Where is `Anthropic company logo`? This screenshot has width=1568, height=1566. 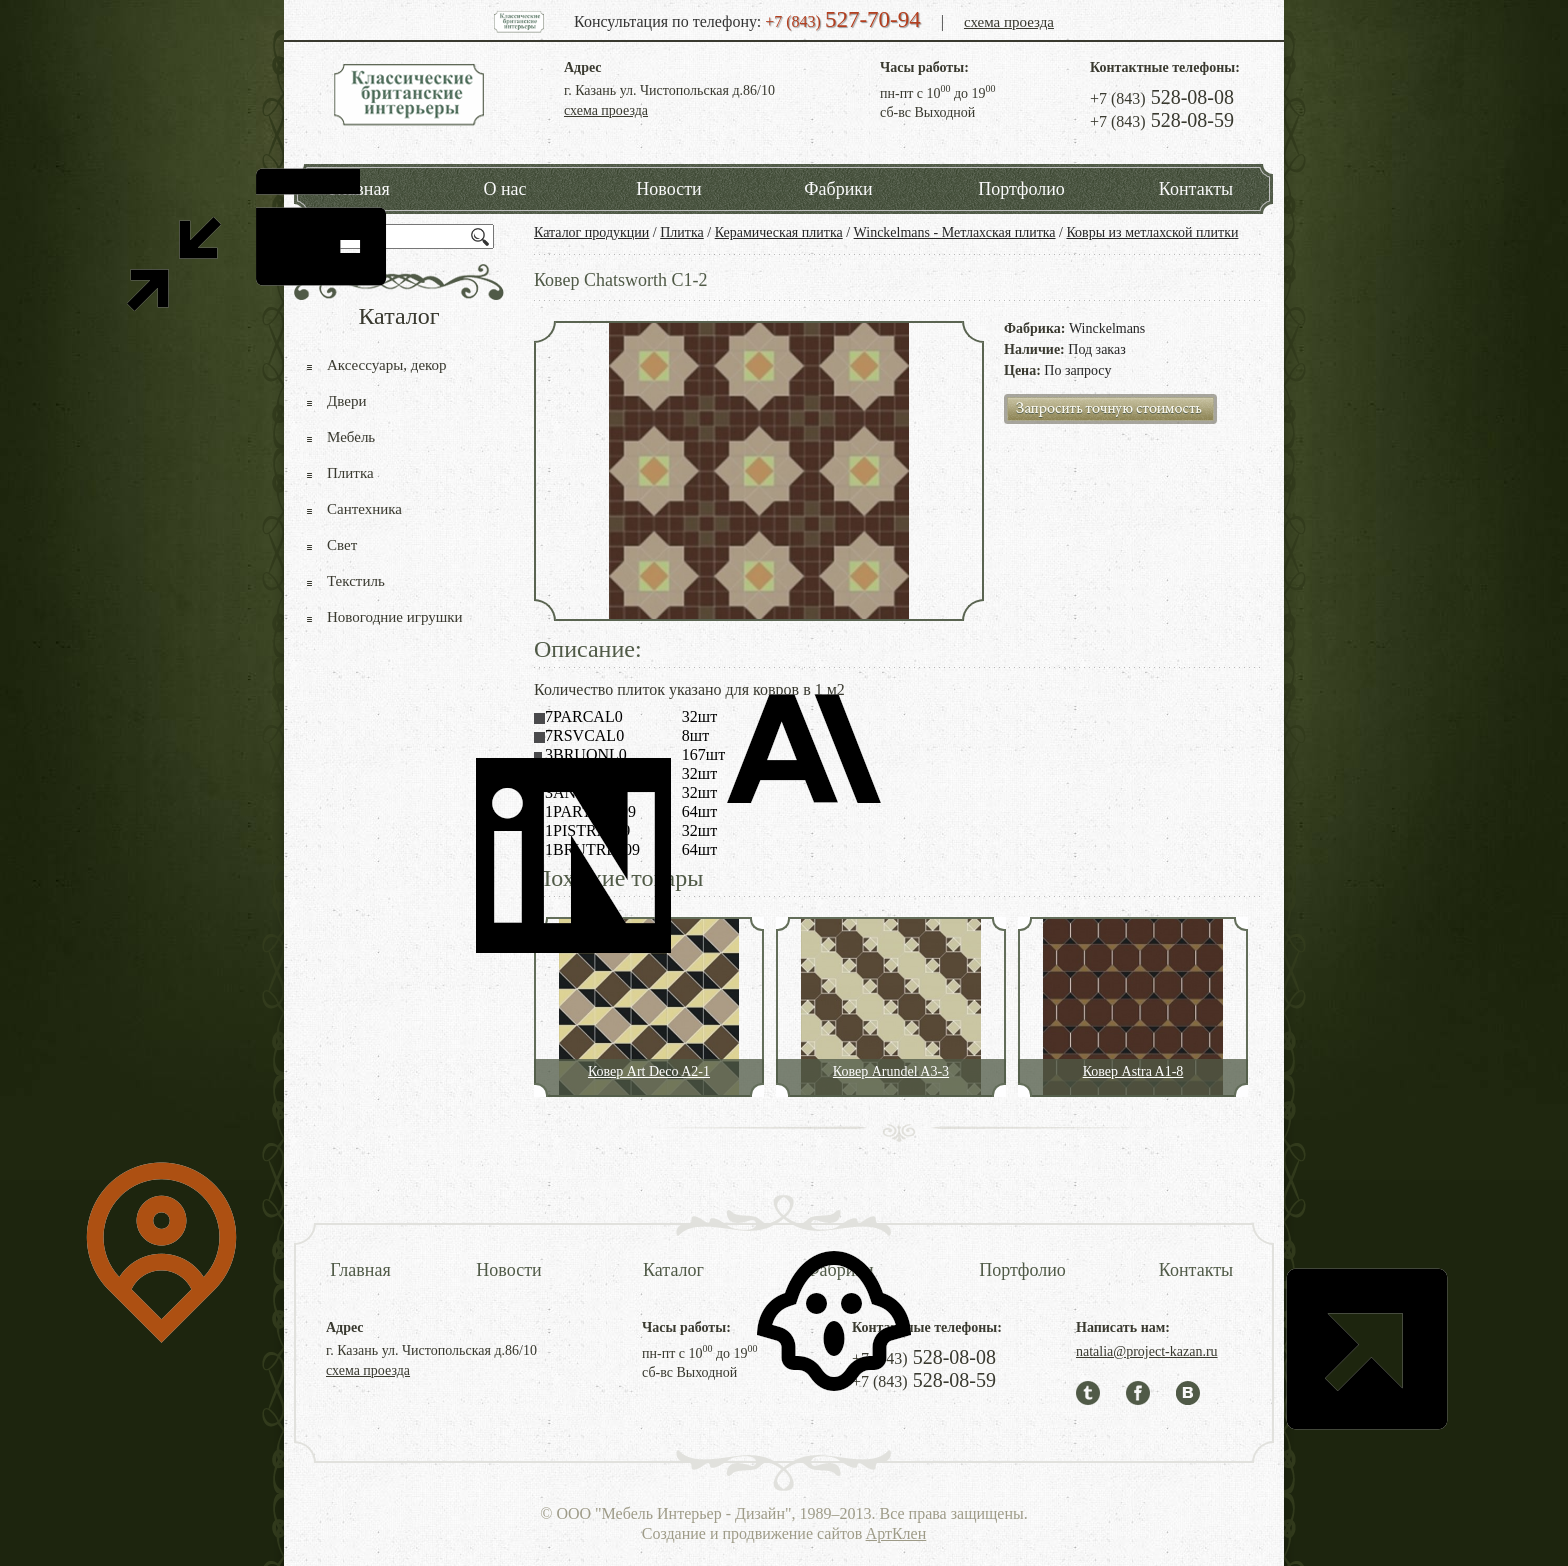
Anthropic company logo is located at coordinates (804, 745).